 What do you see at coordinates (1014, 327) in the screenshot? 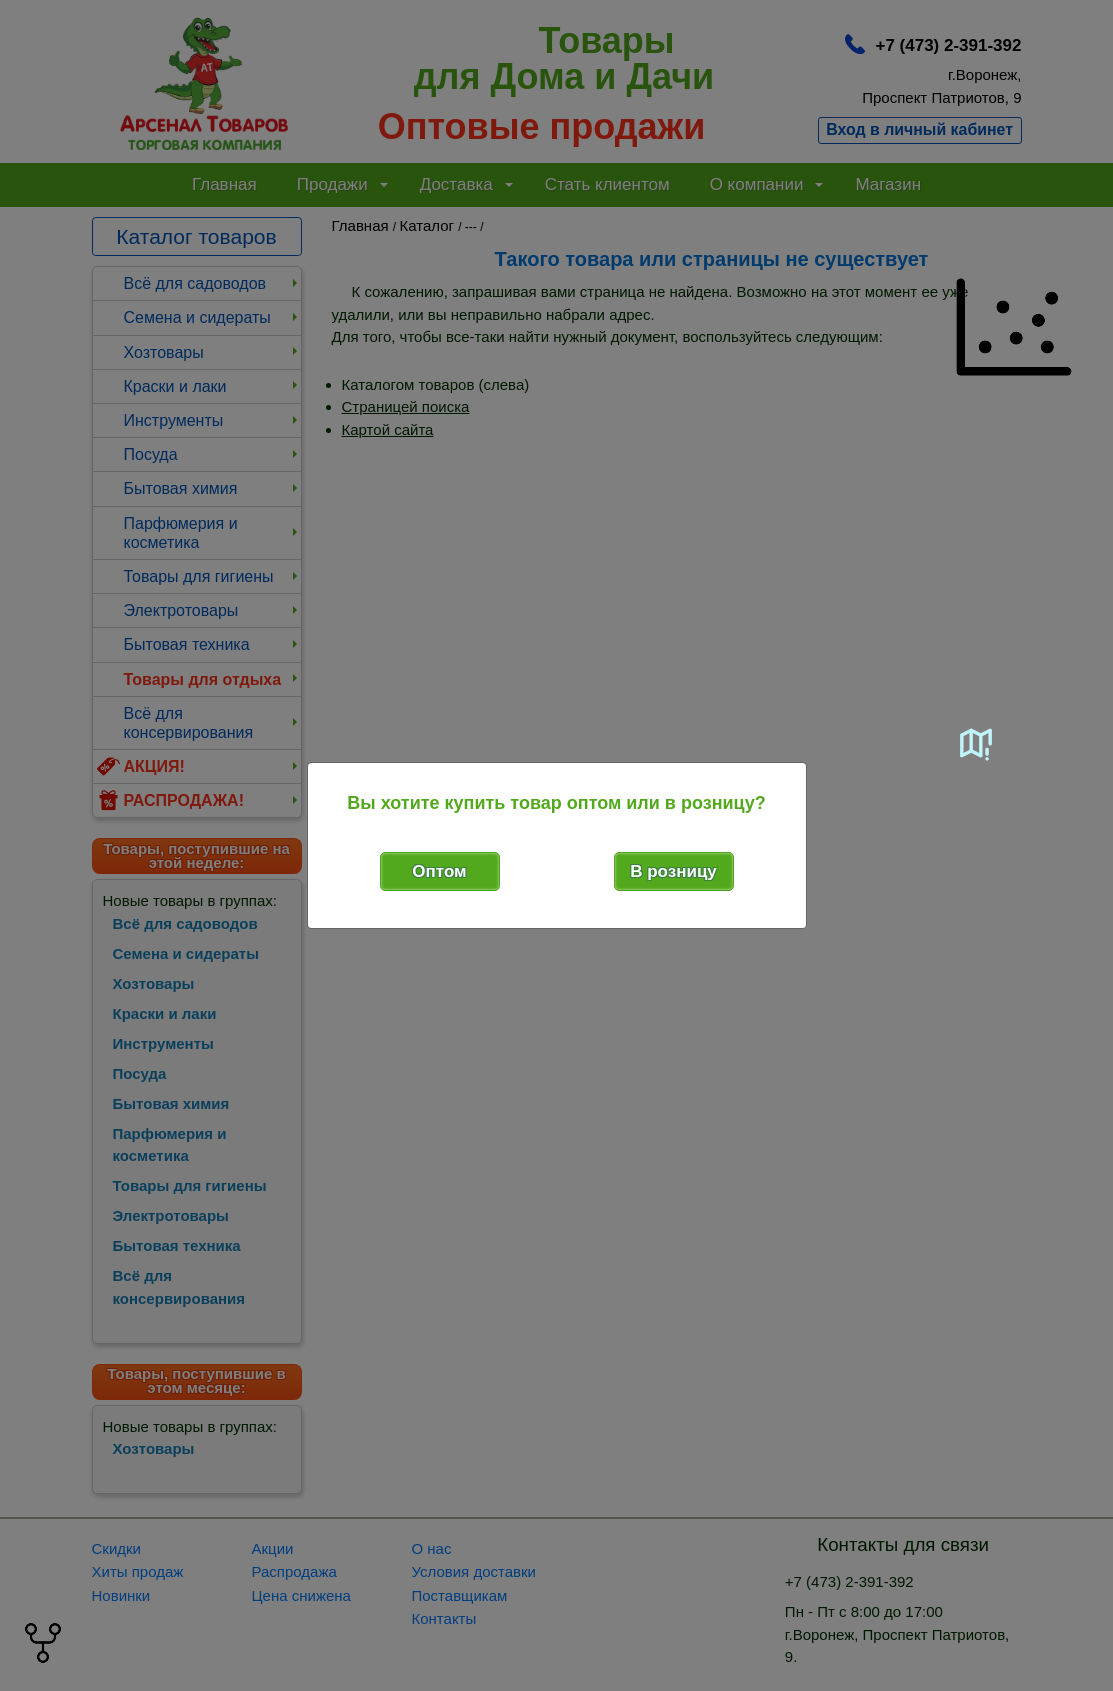
I see `view scatter plot data` at bounding box center [1014, 327].